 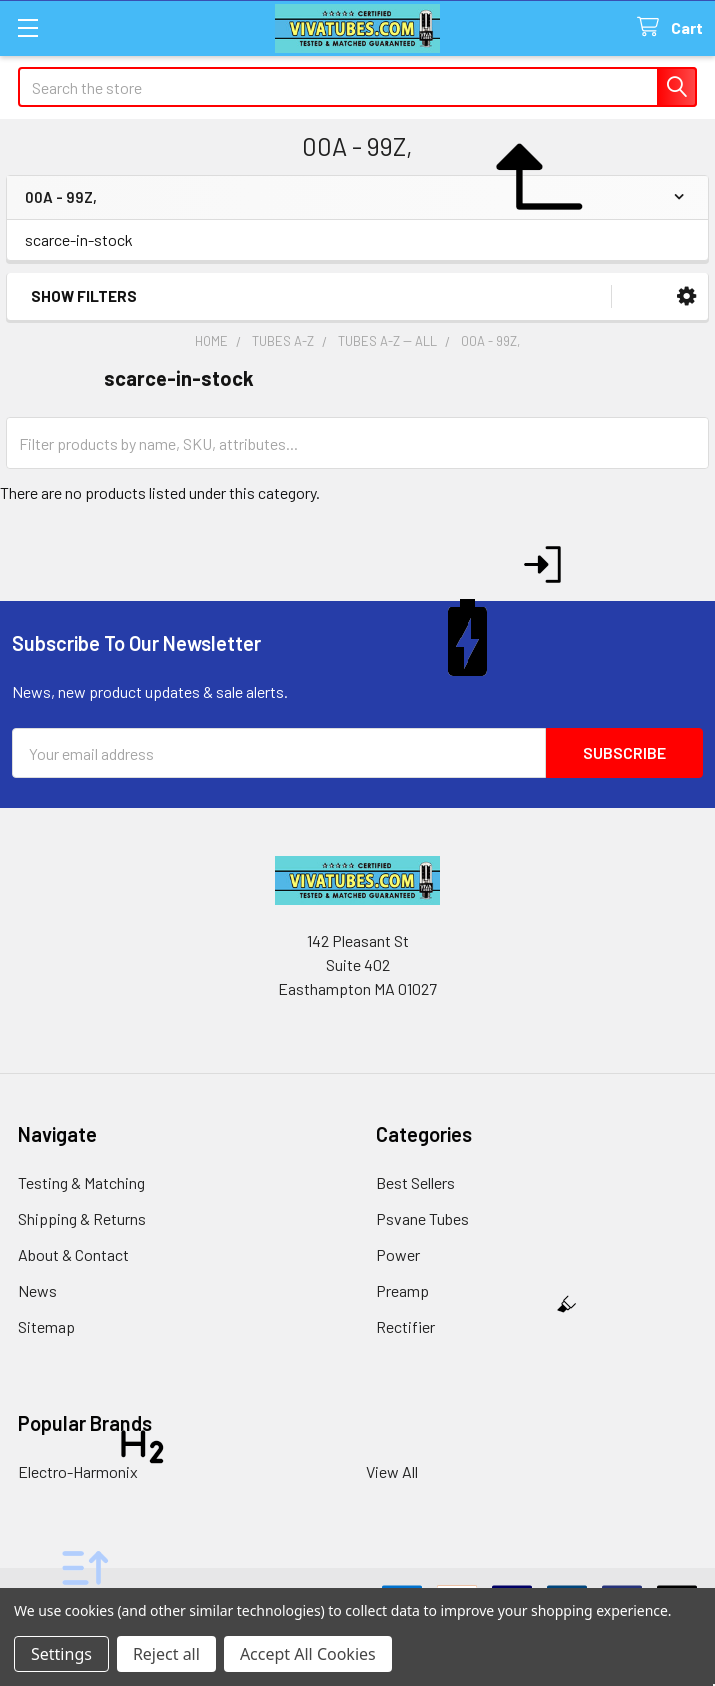 I want to click on sign in to your account, so click(x=545, y=564).